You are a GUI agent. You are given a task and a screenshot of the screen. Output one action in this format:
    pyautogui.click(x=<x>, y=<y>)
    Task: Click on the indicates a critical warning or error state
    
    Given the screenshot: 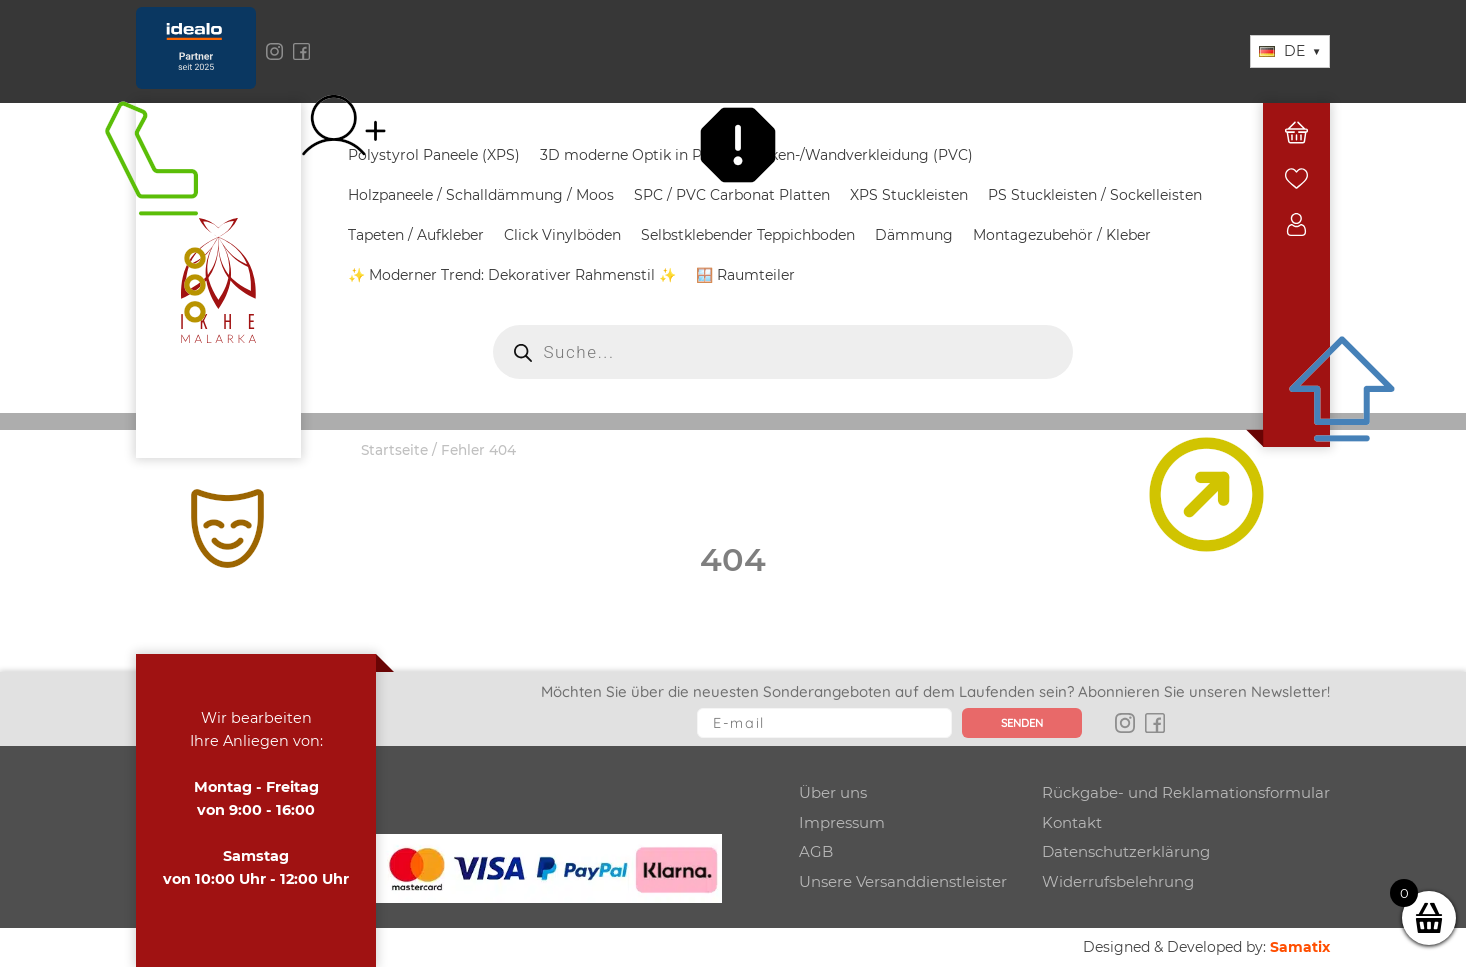 What is the action you would take?
    pyautogui.click(x=738, y=145)
    